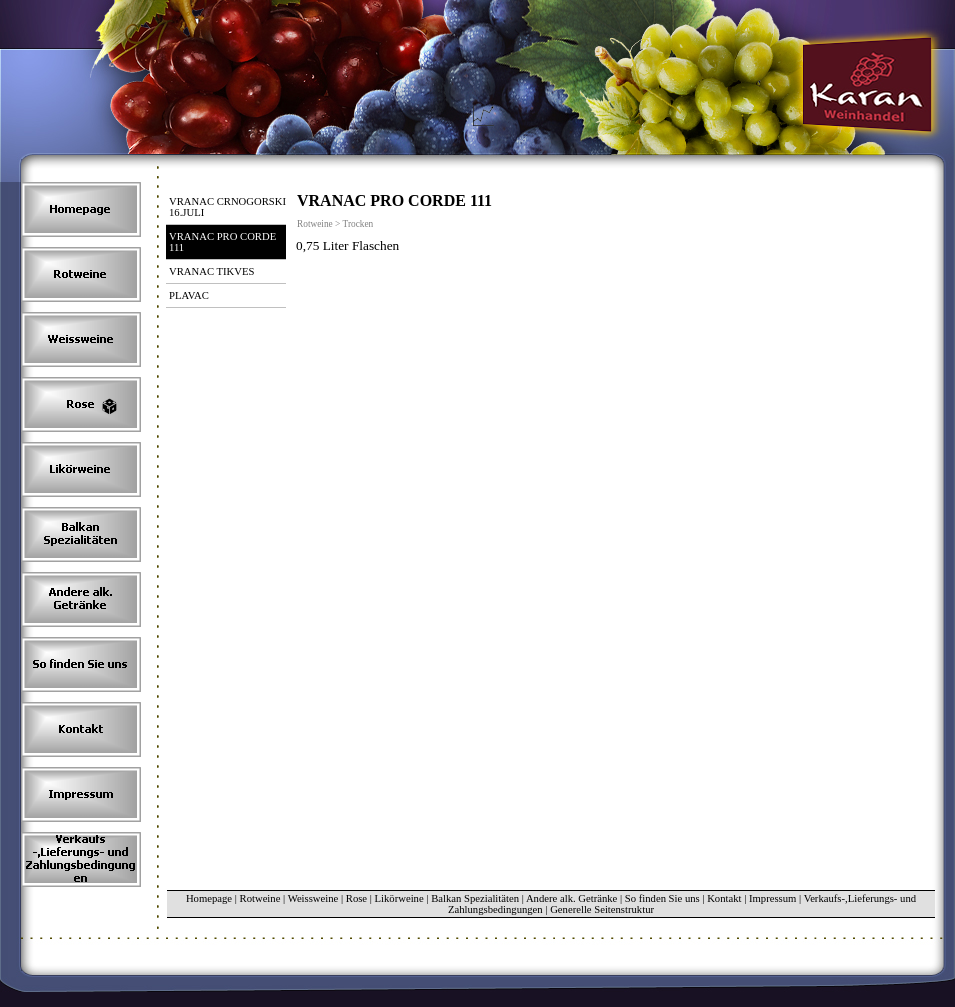  I want to click on roll the dice or randomize, so click(109, 406).